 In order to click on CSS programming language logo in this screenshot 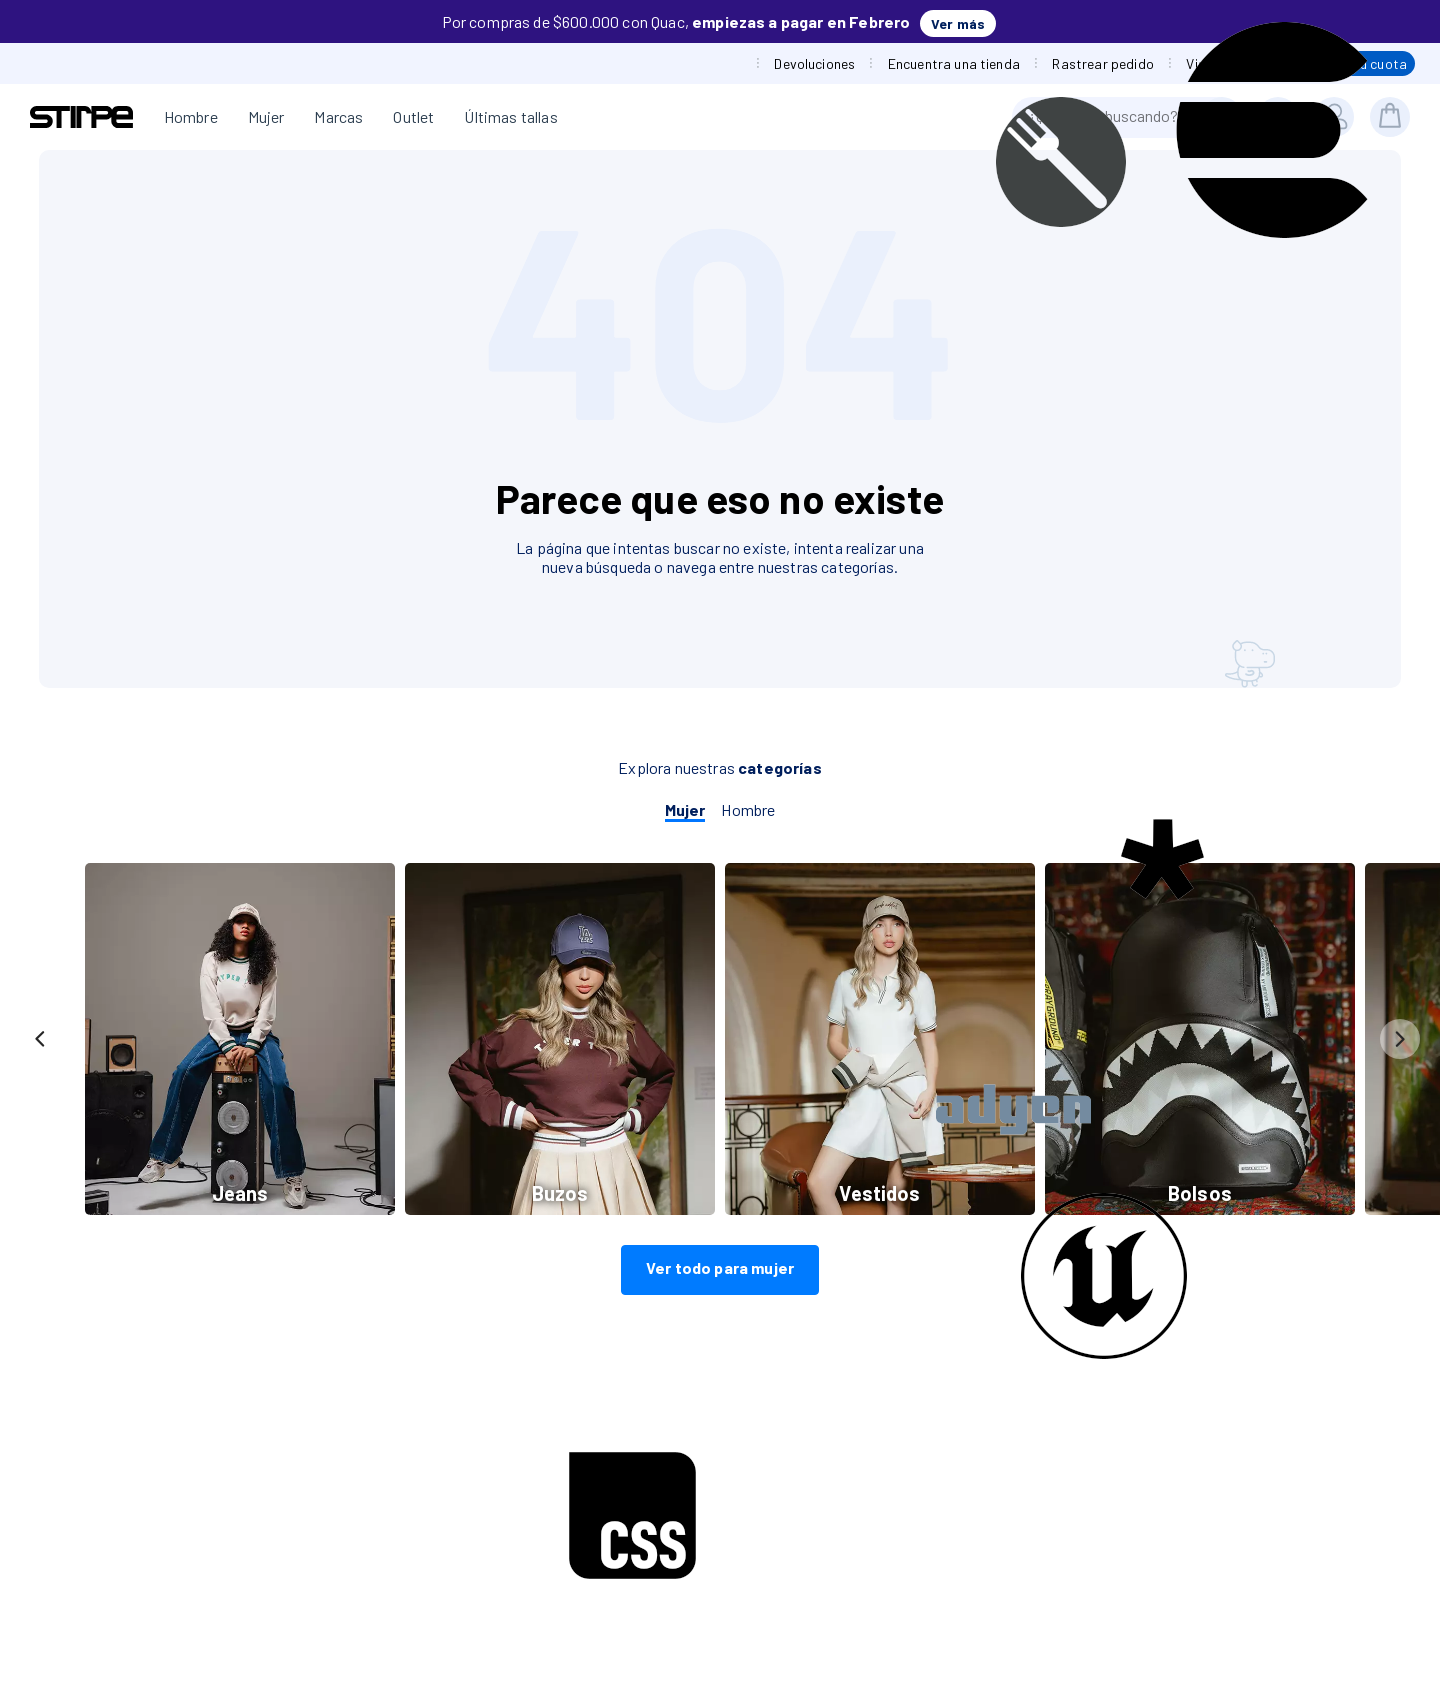, I will do `click(632, 1515)`.